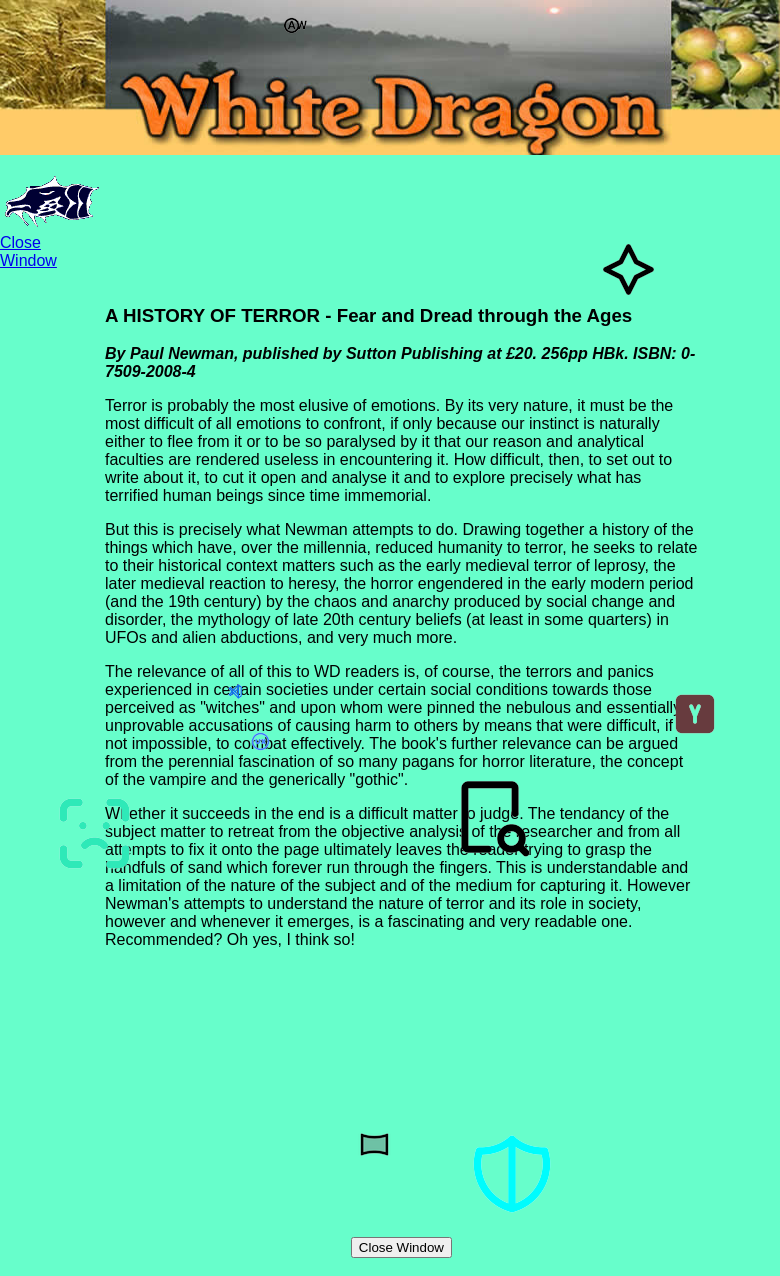 The height and width of the screenshot is (1276, 780). I want to click on open visual studio code, so click(235, 691).